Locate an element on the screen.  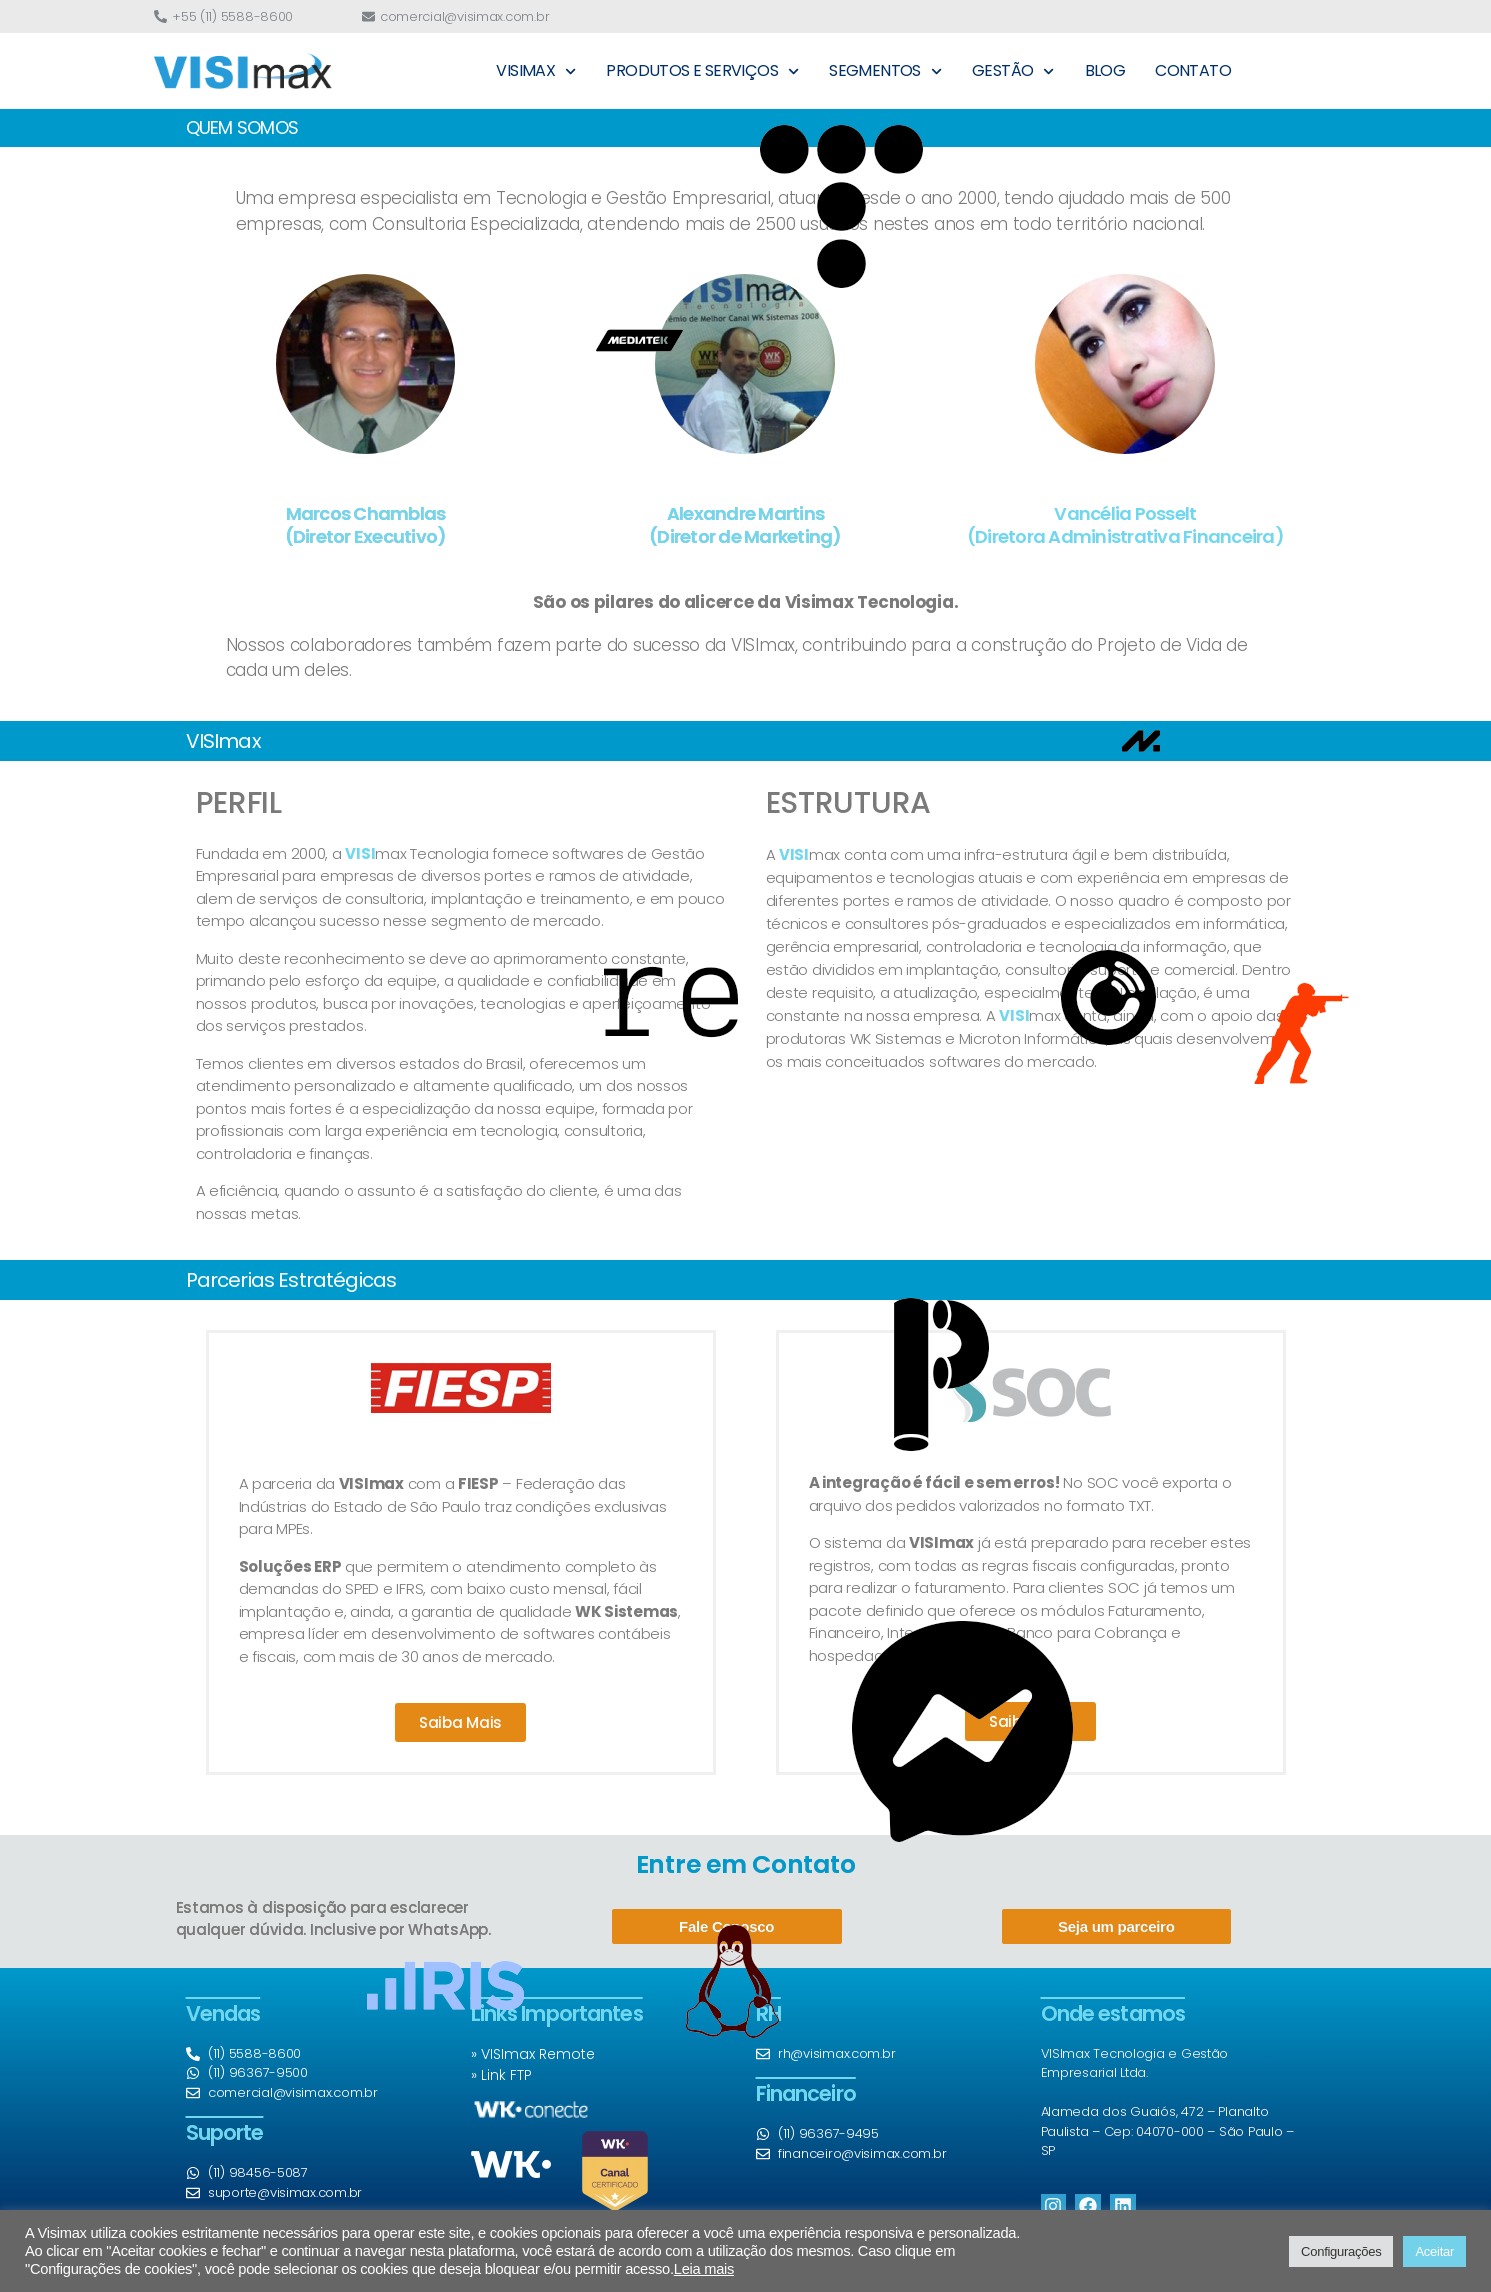
launch counter-strike game is located at coordinates (1301, 1033).